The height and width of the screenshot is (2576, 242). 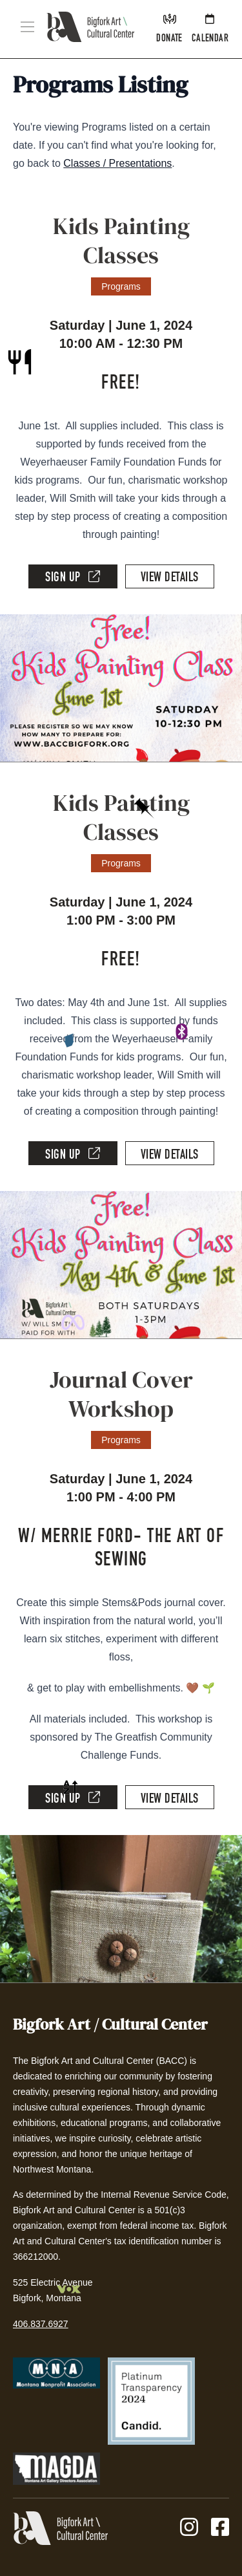 I want to click on visit pinboard bookmarking service, so click(x=144, y=808).